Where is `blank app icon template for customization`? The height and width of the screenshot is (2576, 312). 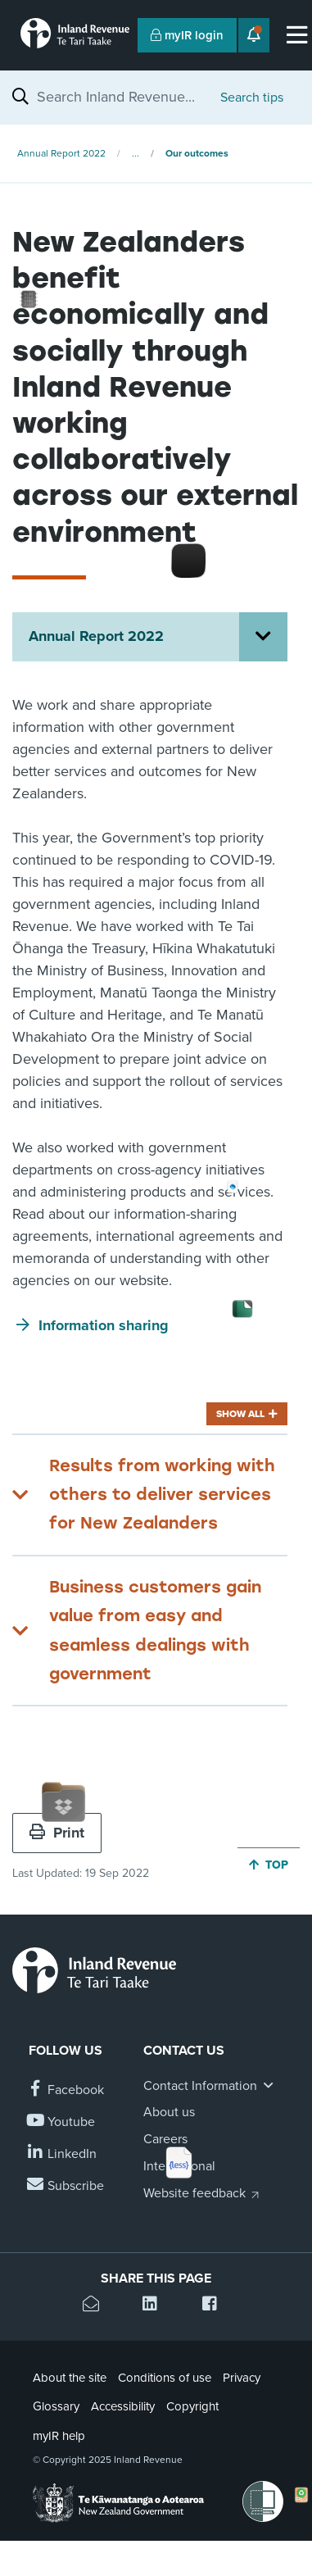
blank app icon template for customization is located at coordinates (188, 561).